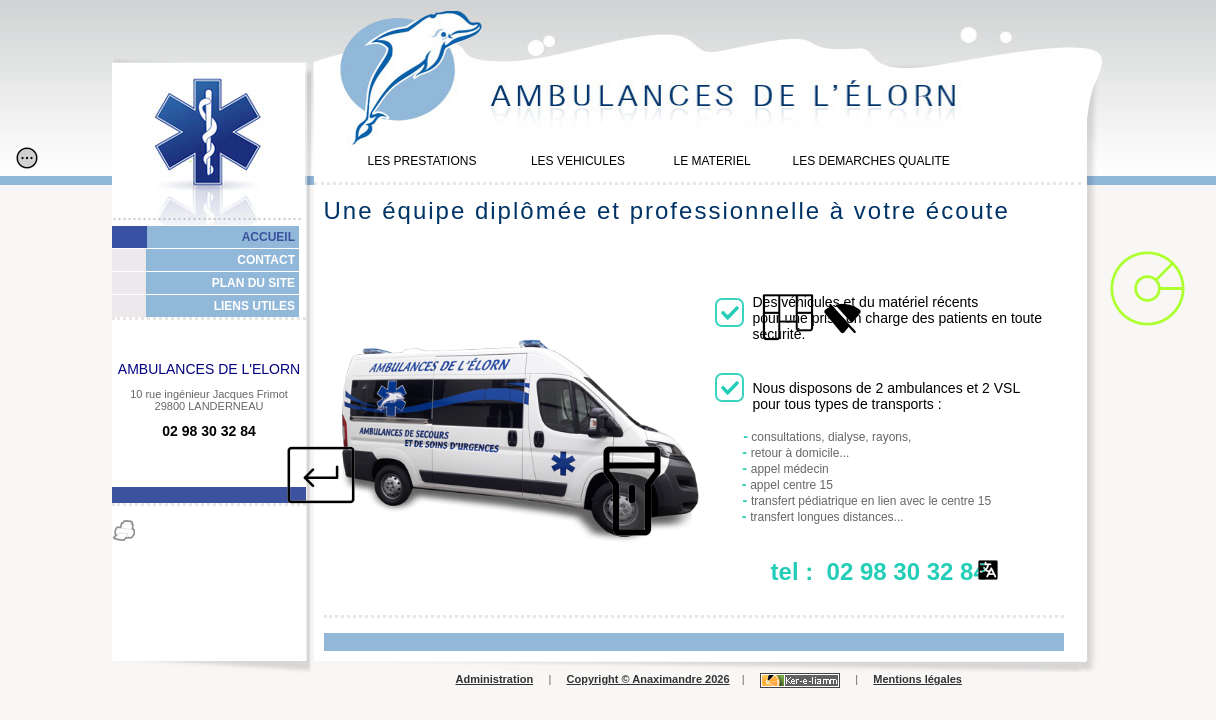 This screenshot has width=1216, height=720. Describe the element at coordinates (190, 161) in the screenshot. I see `indicates an unread notification or new item` at that location.